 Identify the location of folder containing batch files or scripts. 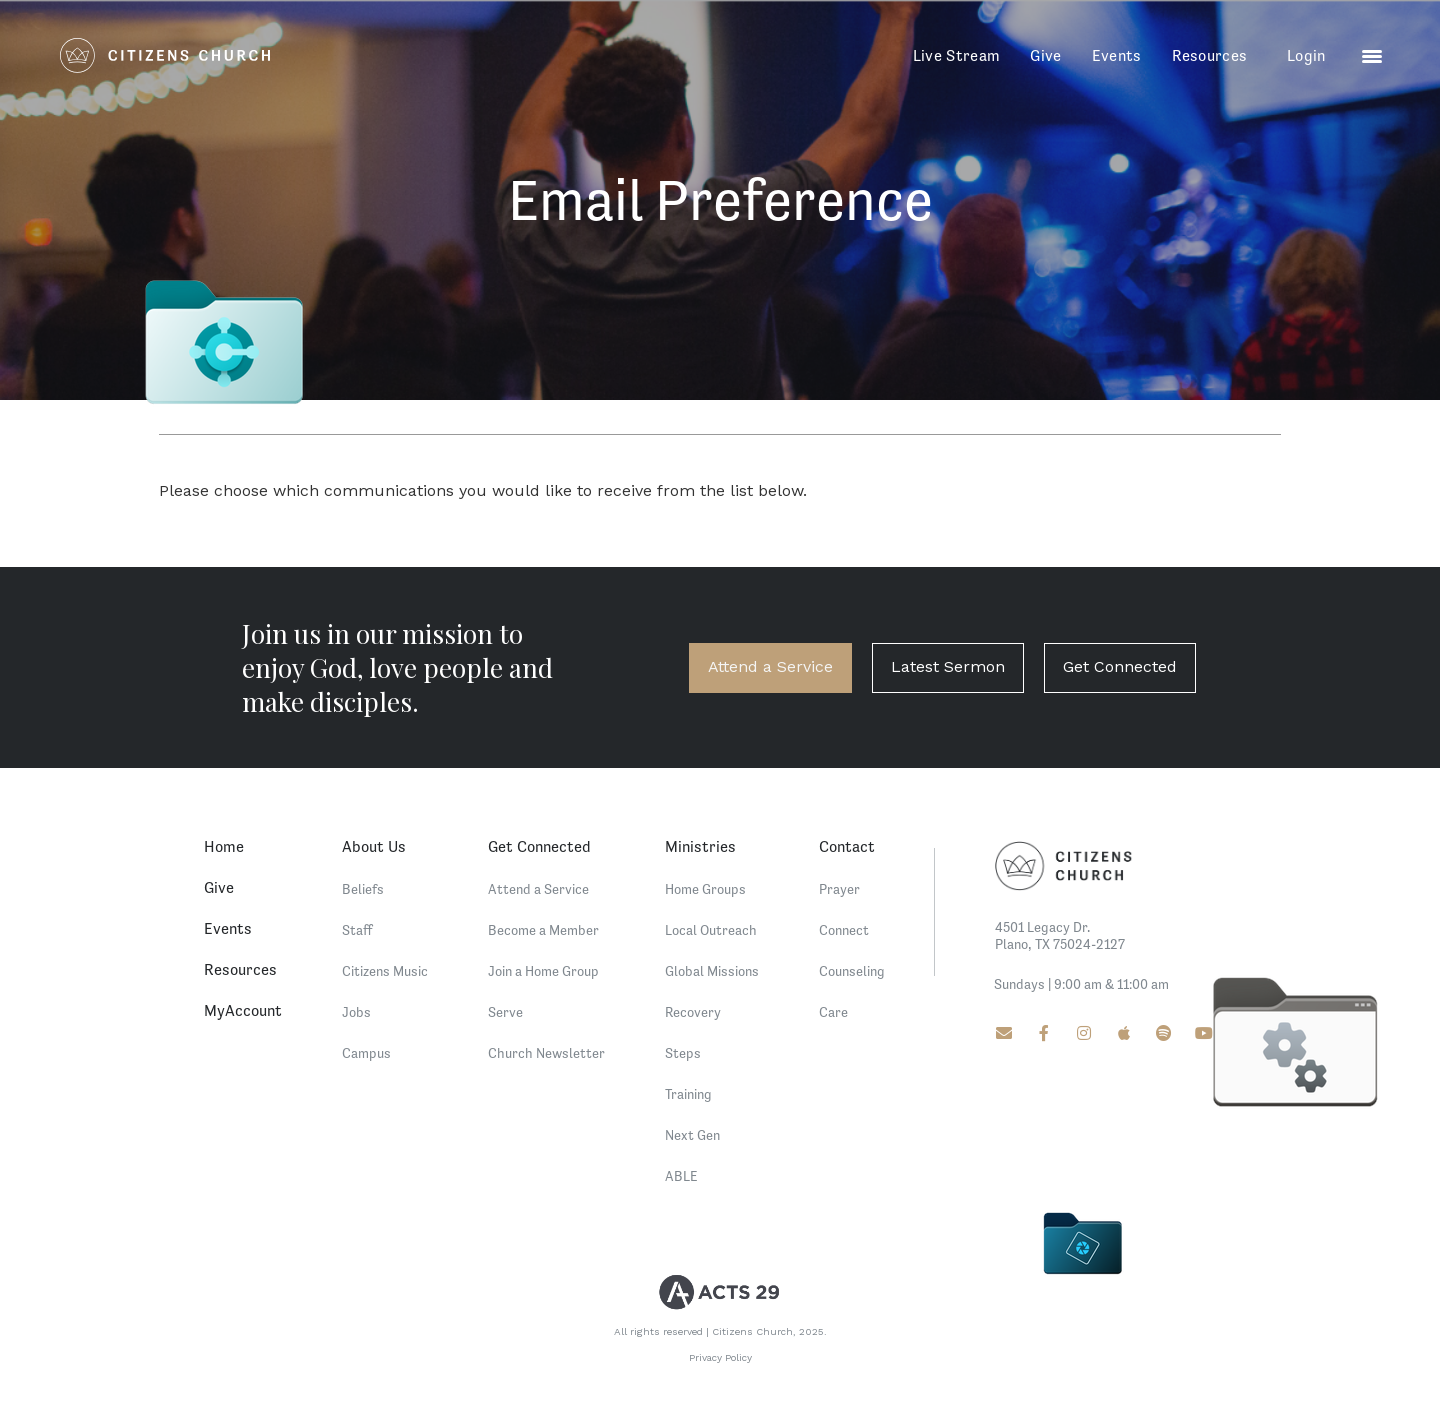
(1294, 1046).